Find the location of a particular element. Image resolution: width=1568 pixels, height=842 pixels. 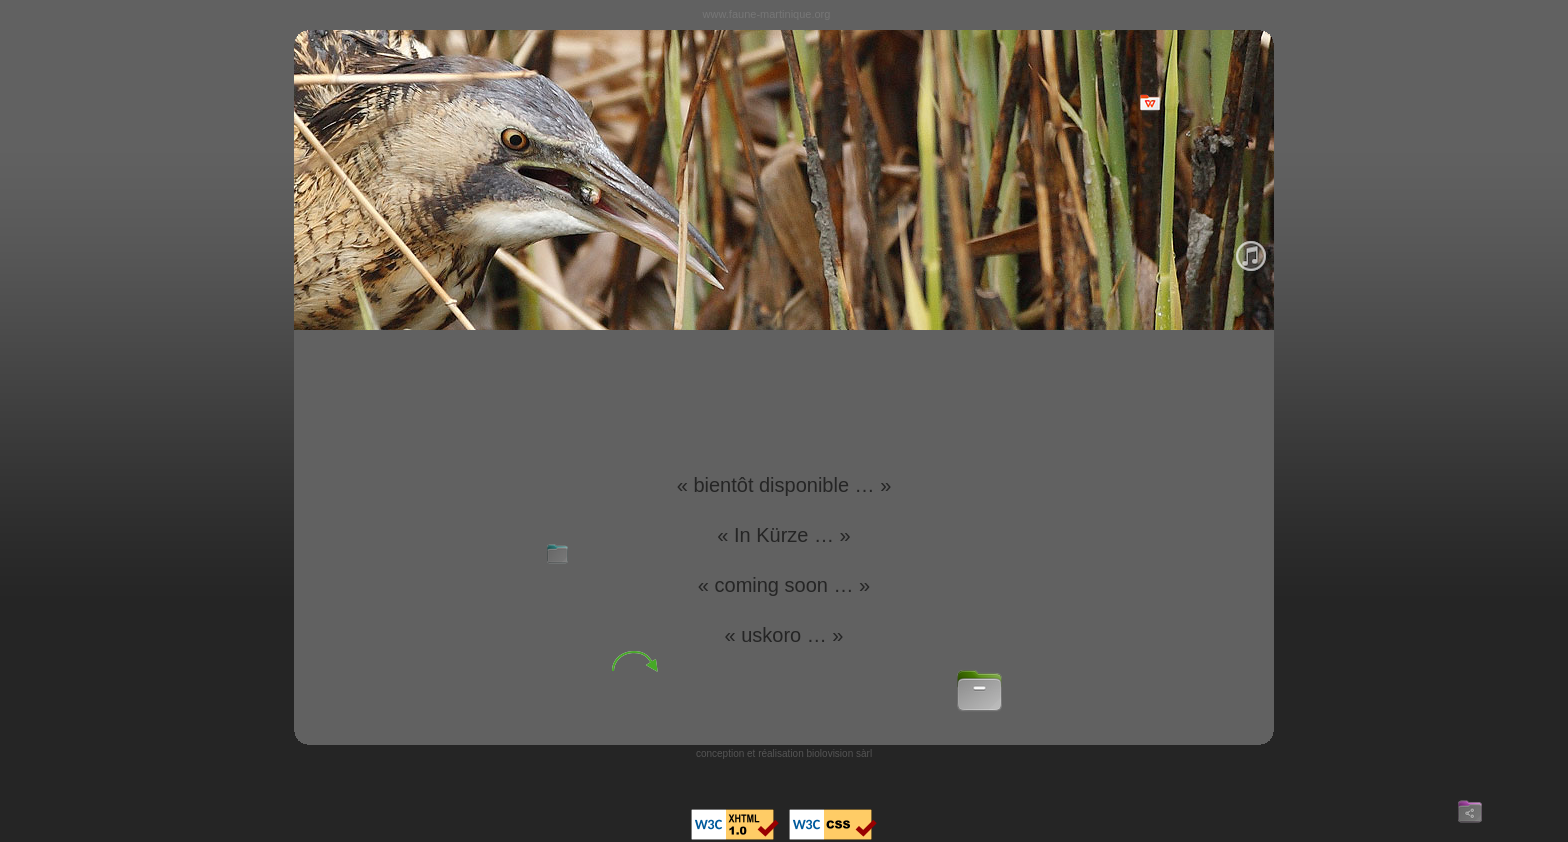

open your public shared folder is located at coordinates (1470, 811).